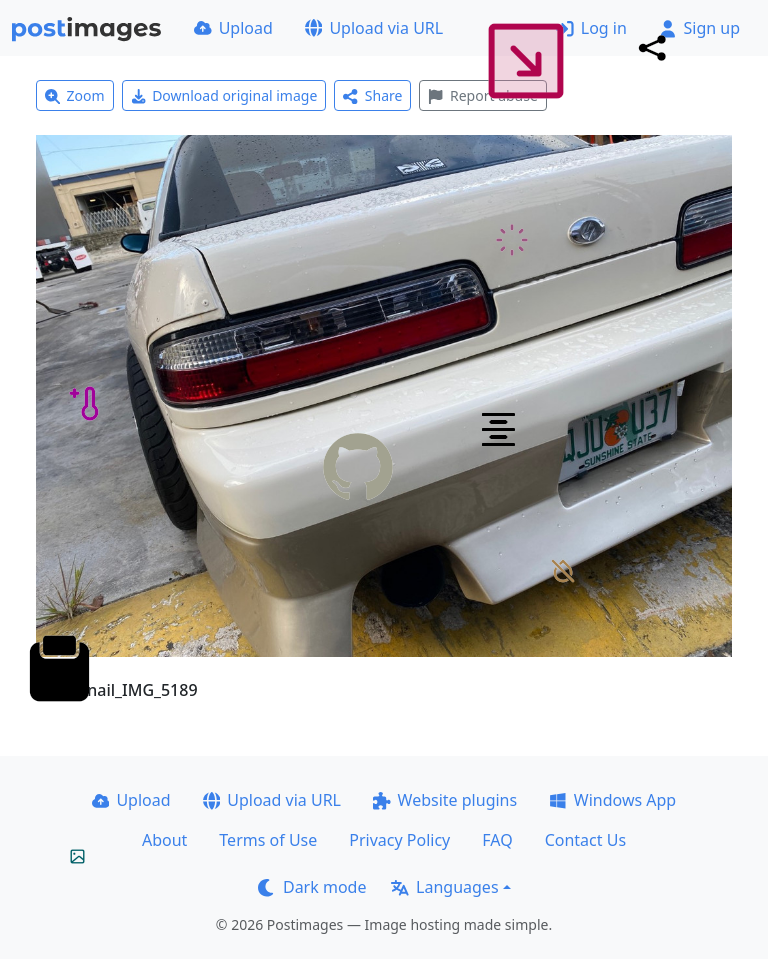 This screenshot has width=768, height=959. Describe the element at coordinates (653, 48) in the screenshot. I see `share content with others` at that location.